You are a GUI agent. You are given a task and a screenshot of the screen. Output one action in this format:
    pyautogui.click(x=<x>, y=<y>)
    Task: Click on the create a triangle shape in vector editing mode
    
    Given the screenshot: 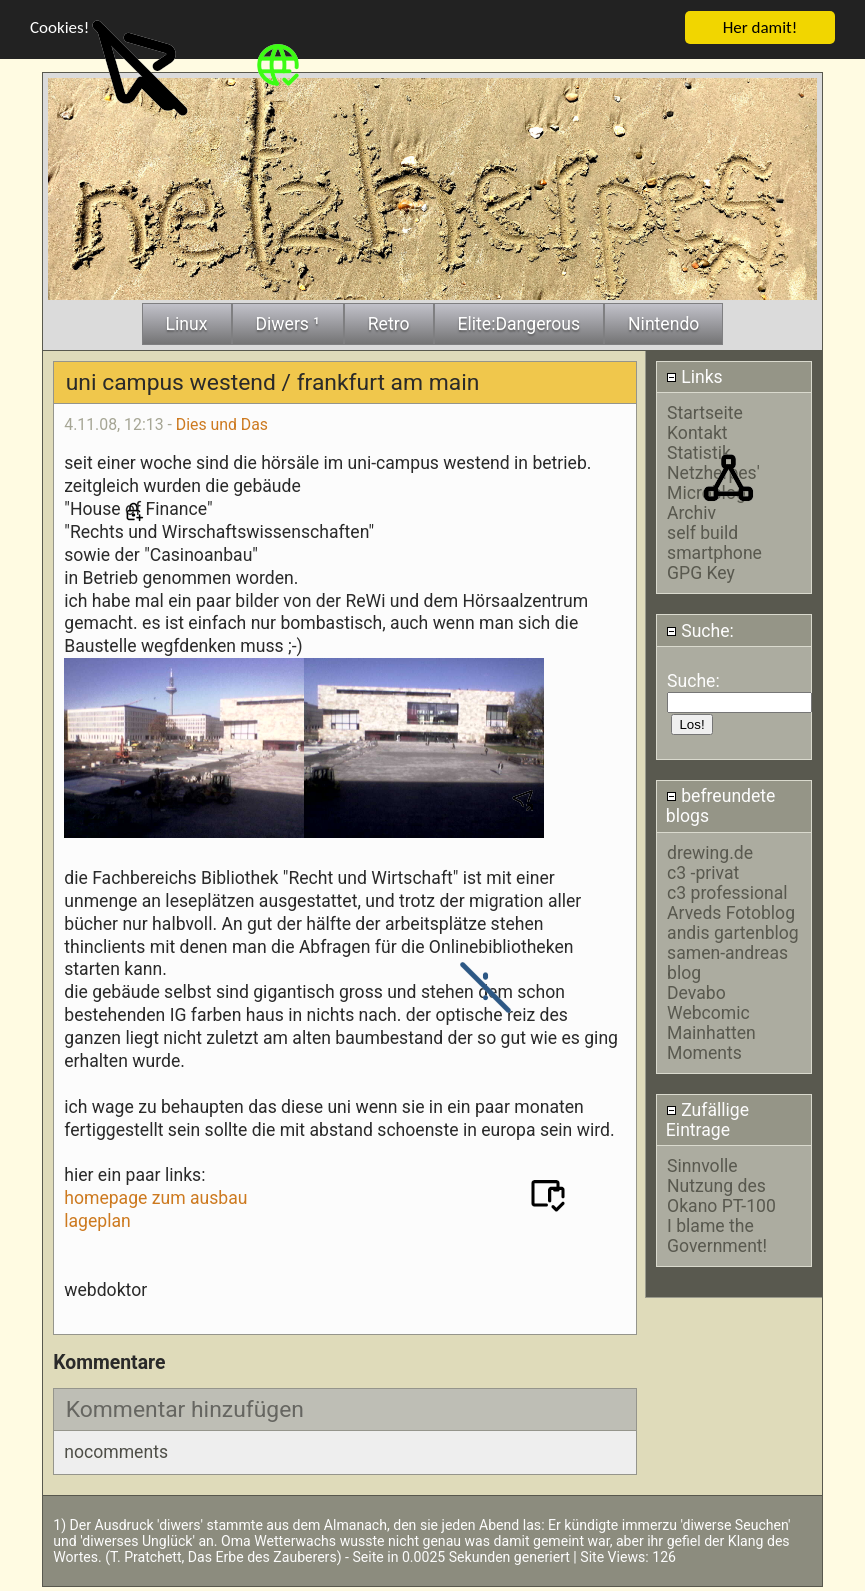 What is the action you would take?
    pyautogui.click(x=728, y=476)
    